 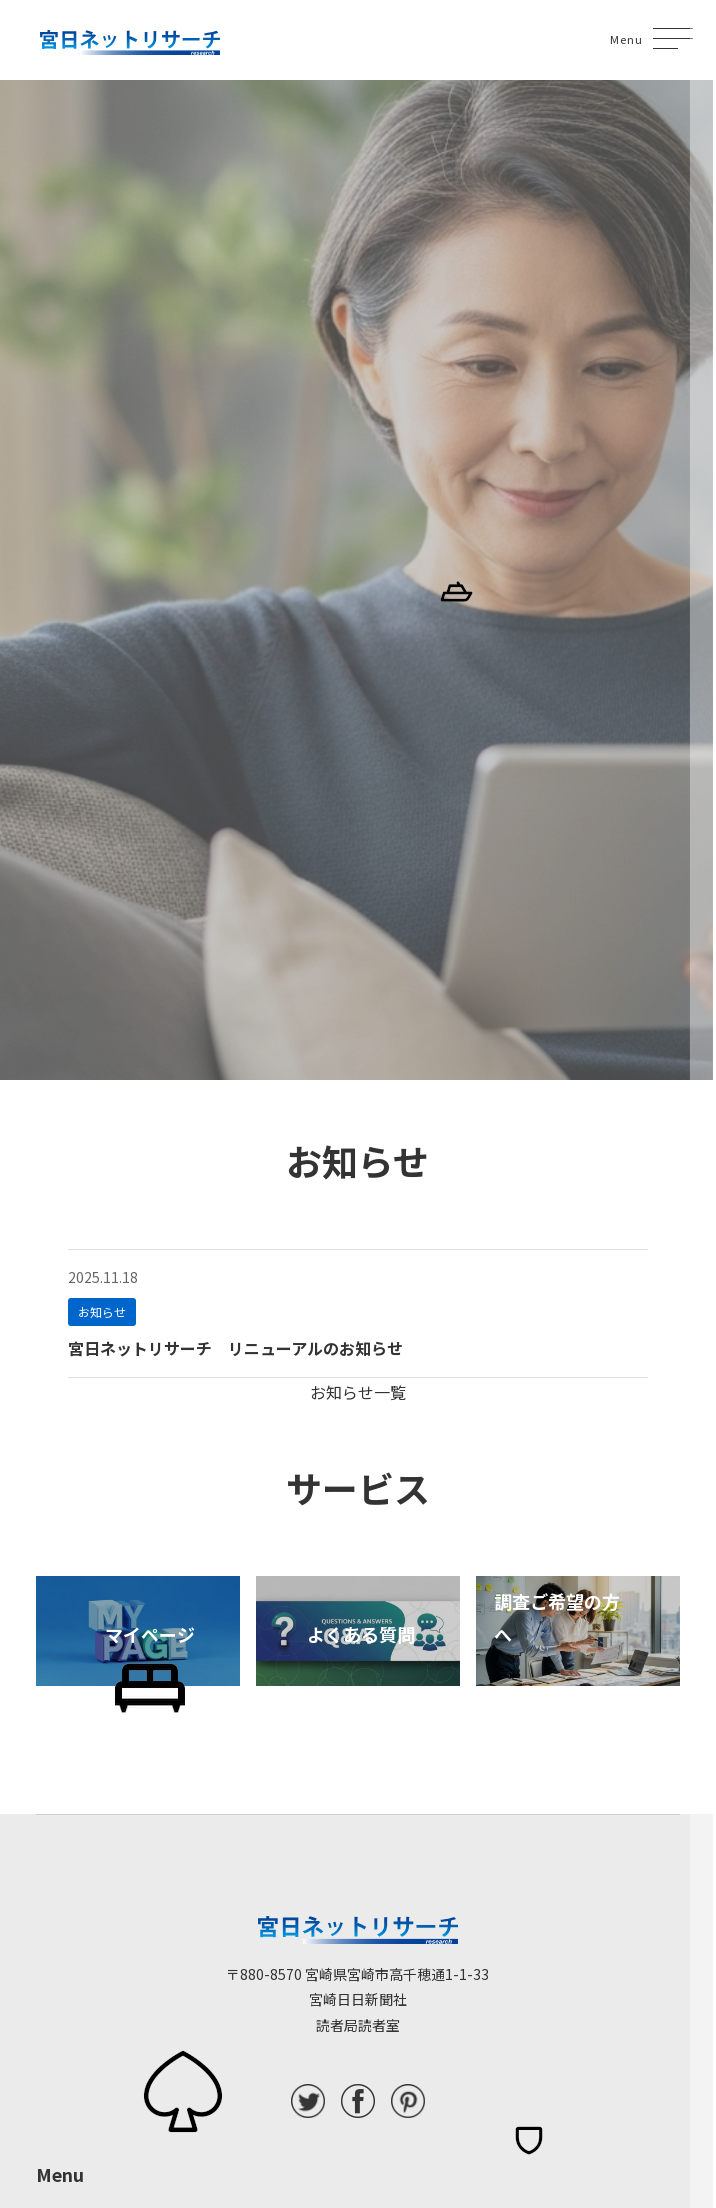 I want to click on access security or privacy settings, so click(x=529, y=2139).